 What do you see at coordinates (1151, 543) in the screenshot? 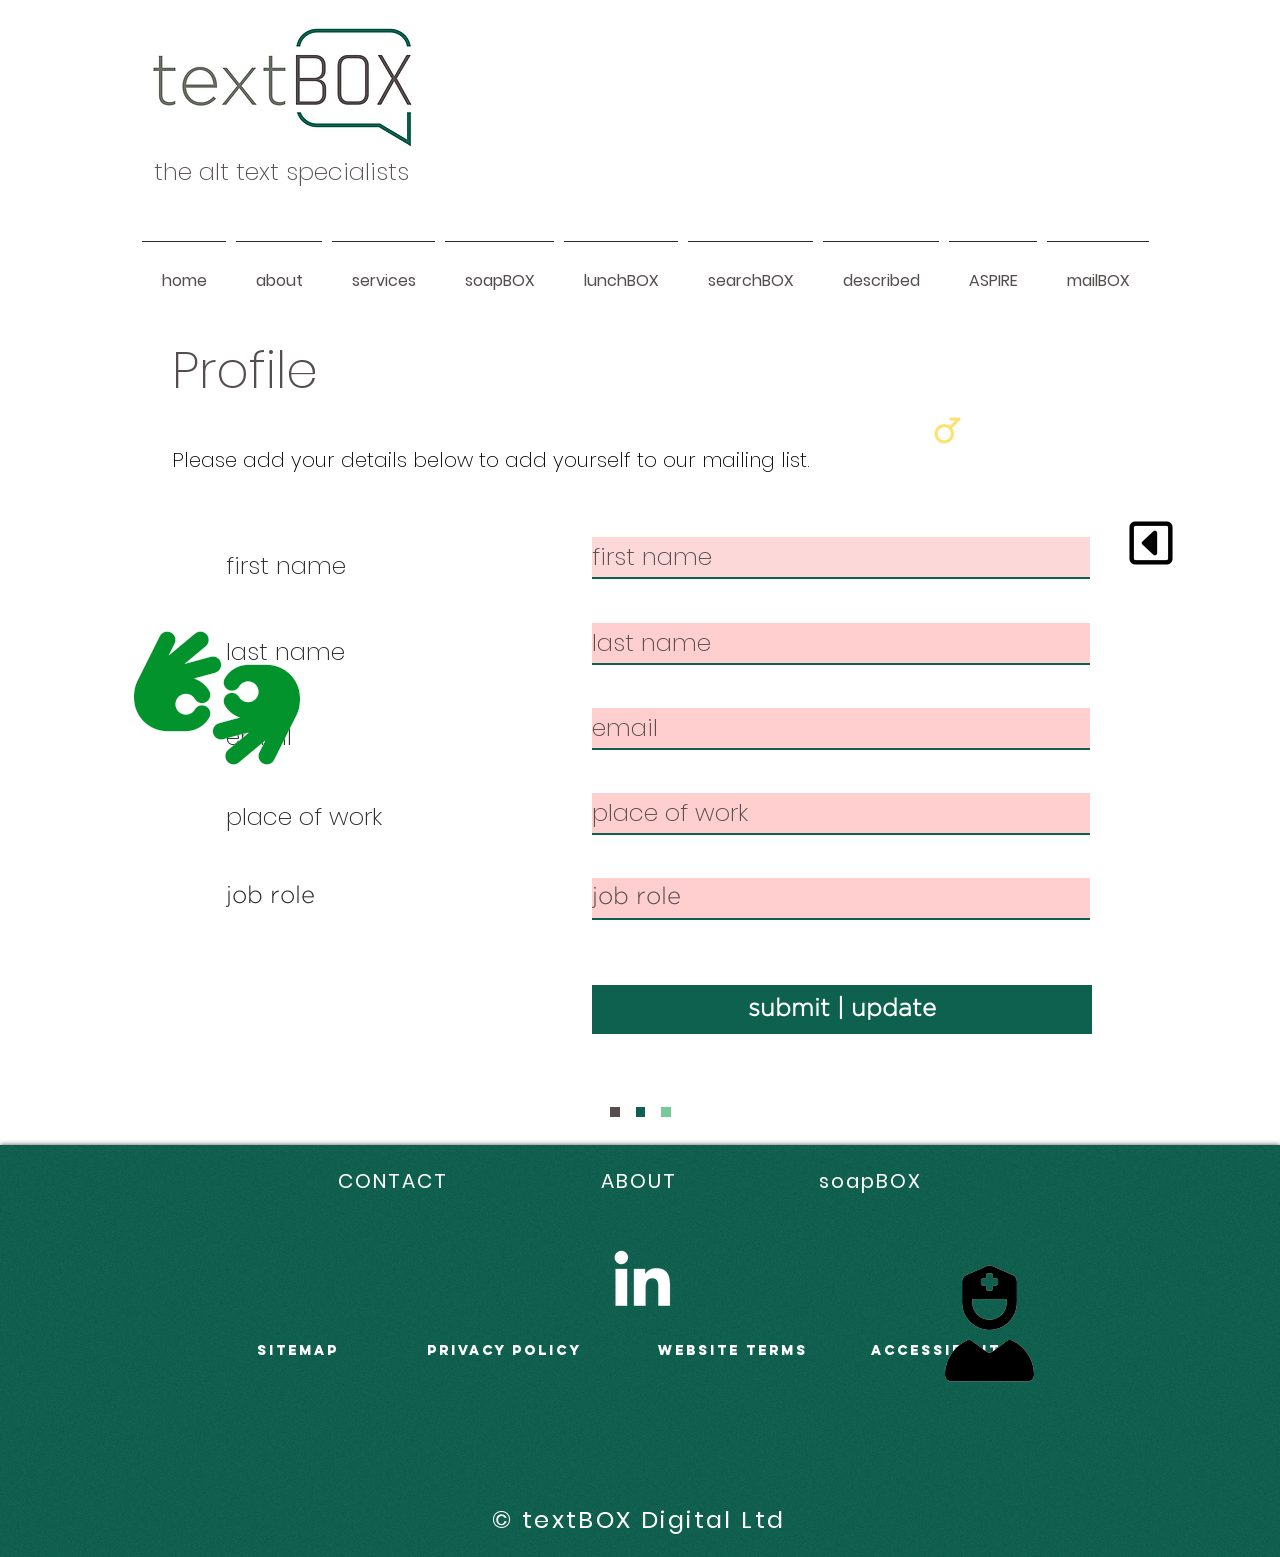
I see `navigate to the previous item or screen` at bounding box center [1151, 543].